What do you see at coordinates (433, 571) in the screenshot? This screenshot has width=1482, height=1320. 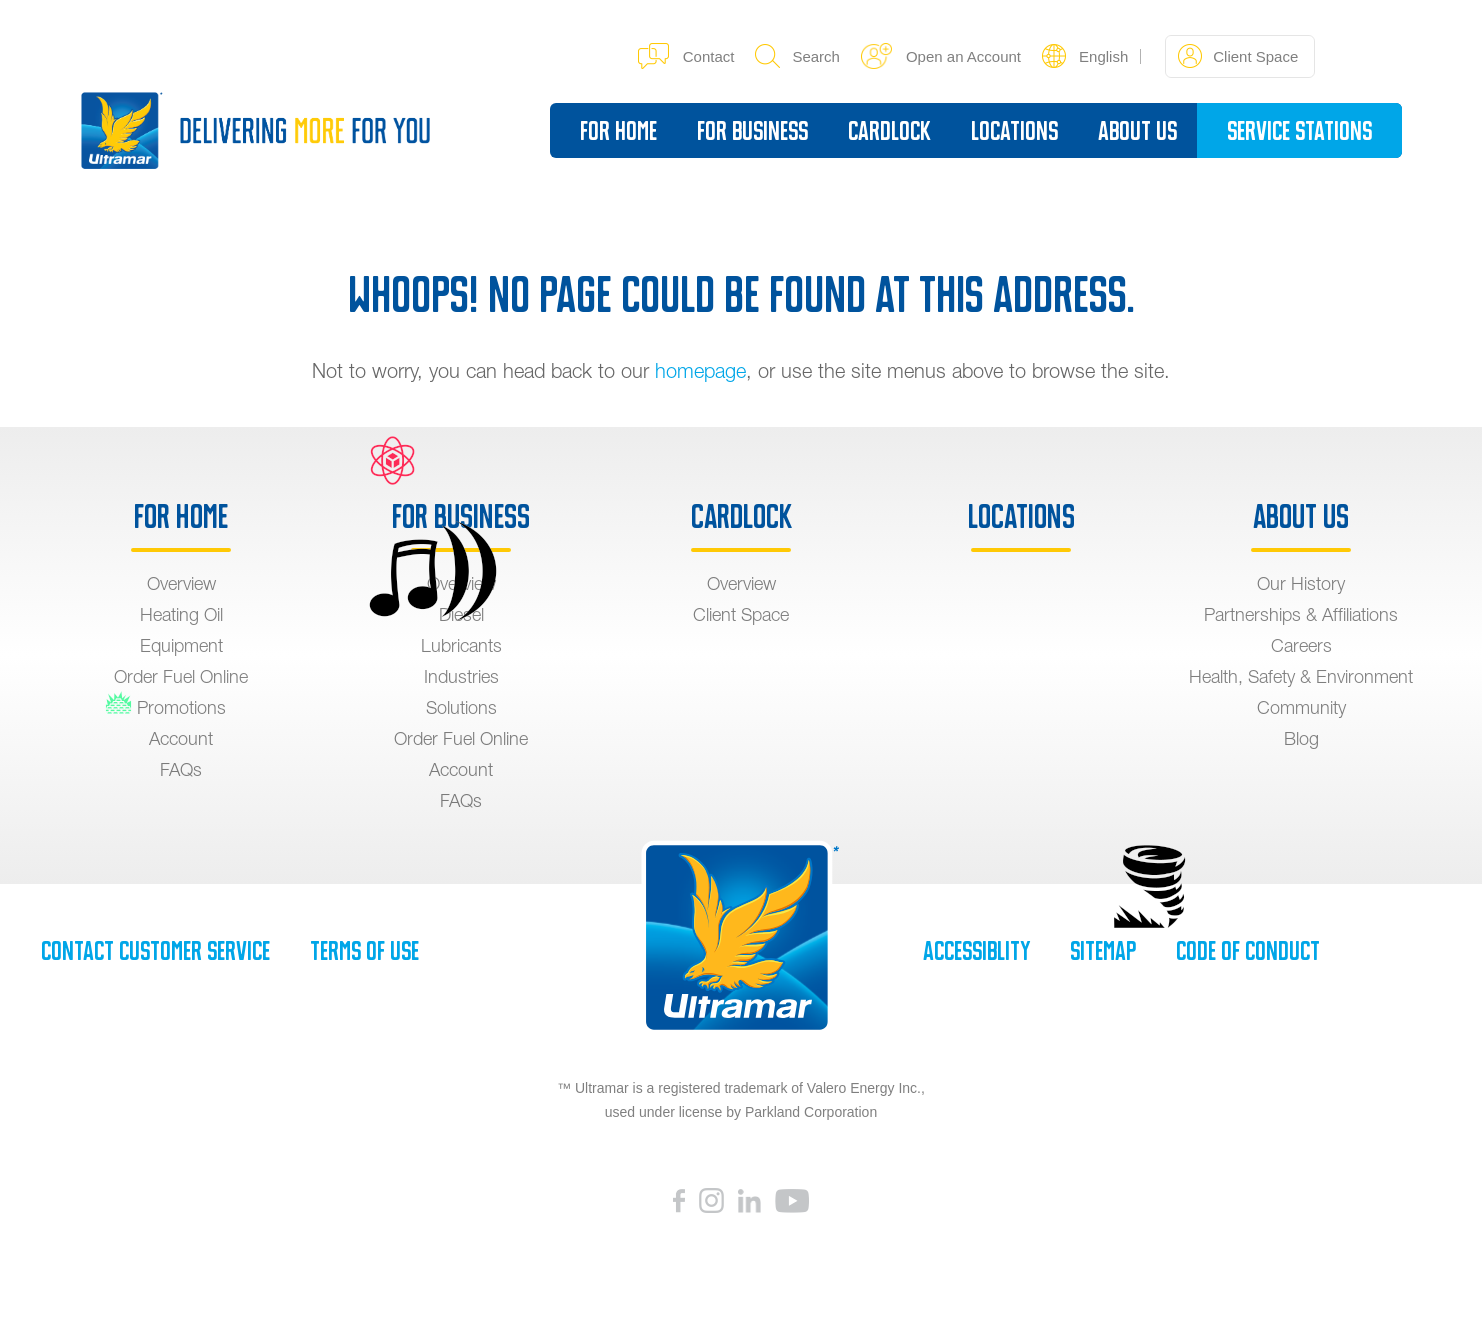 I see `audio or sound is currently enabled` at bounding box center [433, 571].